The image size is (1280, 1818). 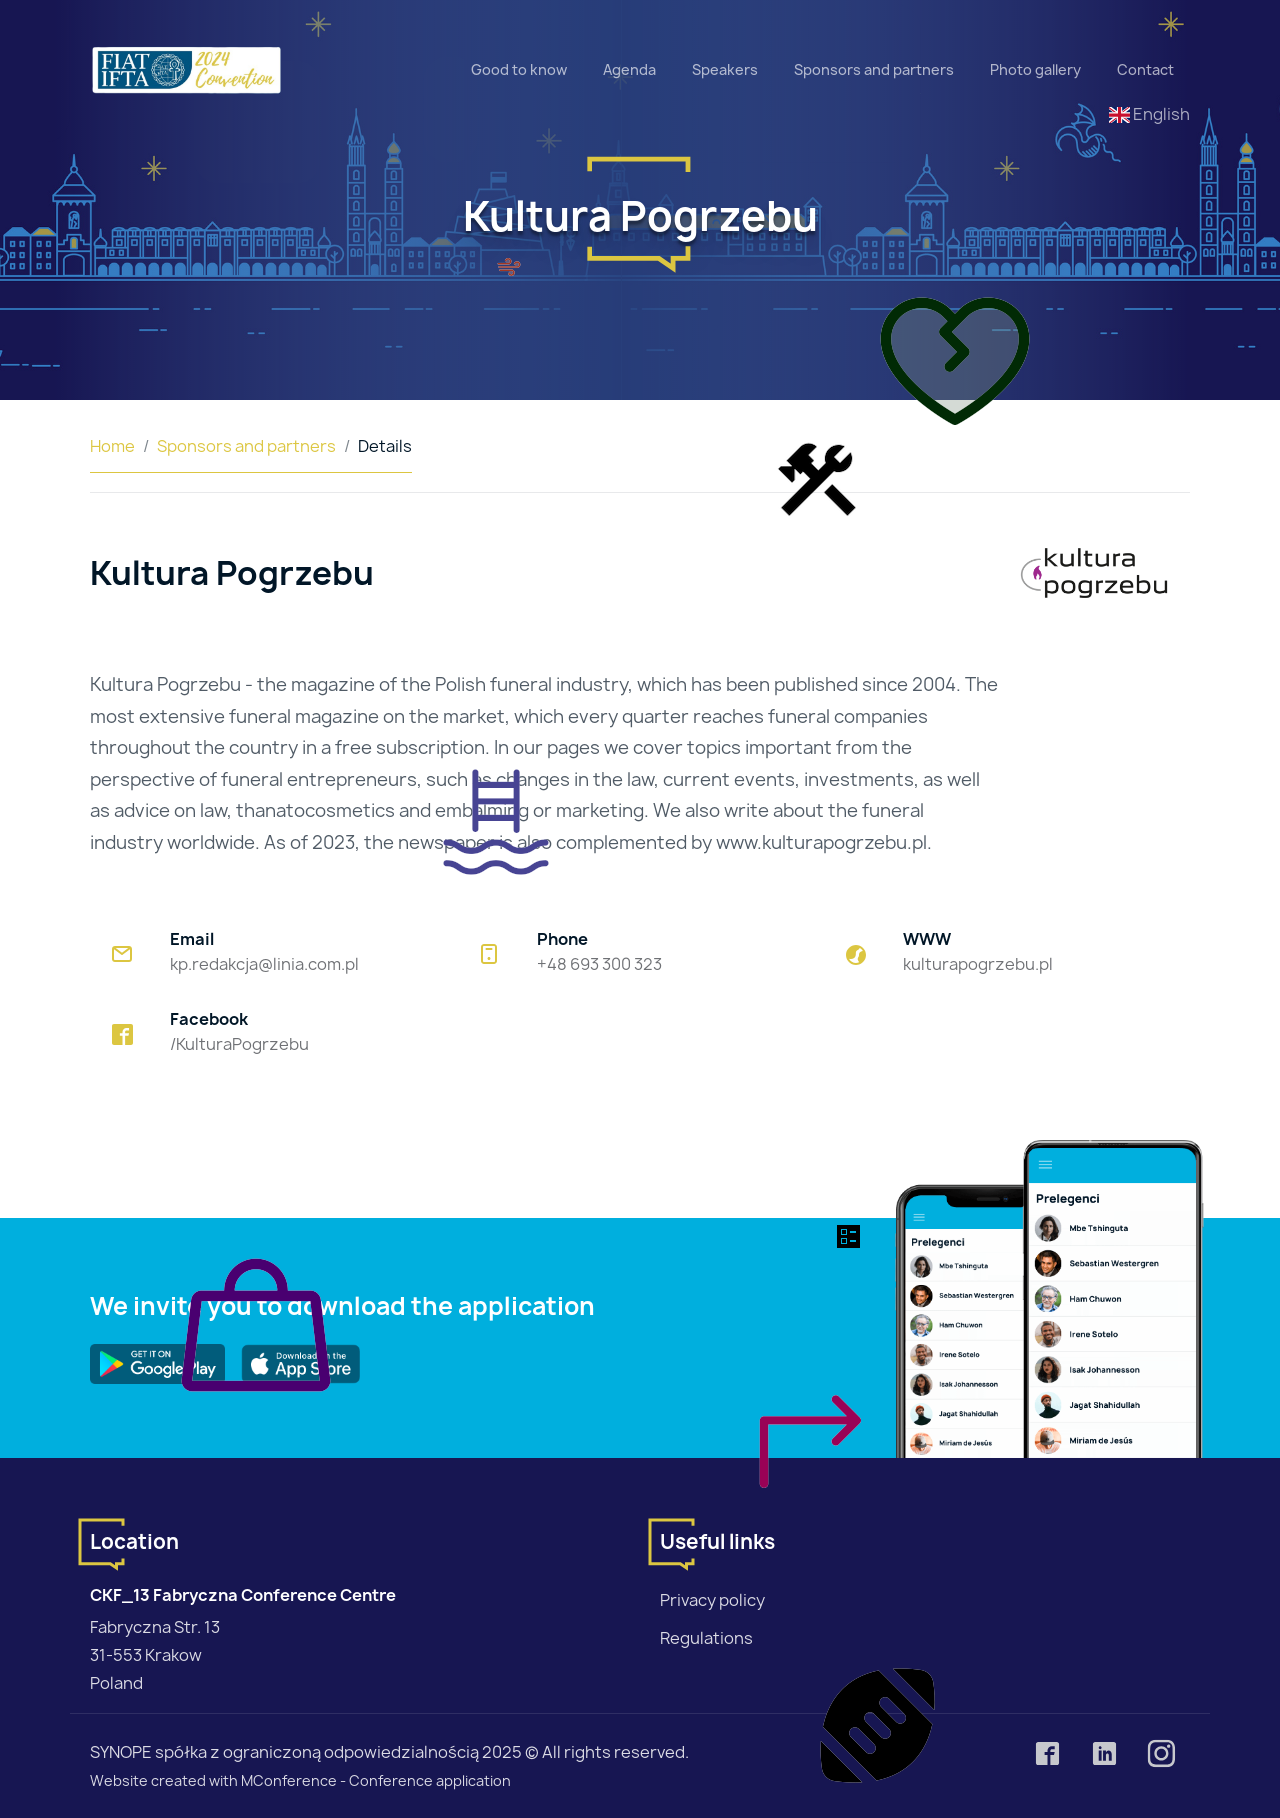 I want to click on view your shopping bag, so click(x=256, y=1333).